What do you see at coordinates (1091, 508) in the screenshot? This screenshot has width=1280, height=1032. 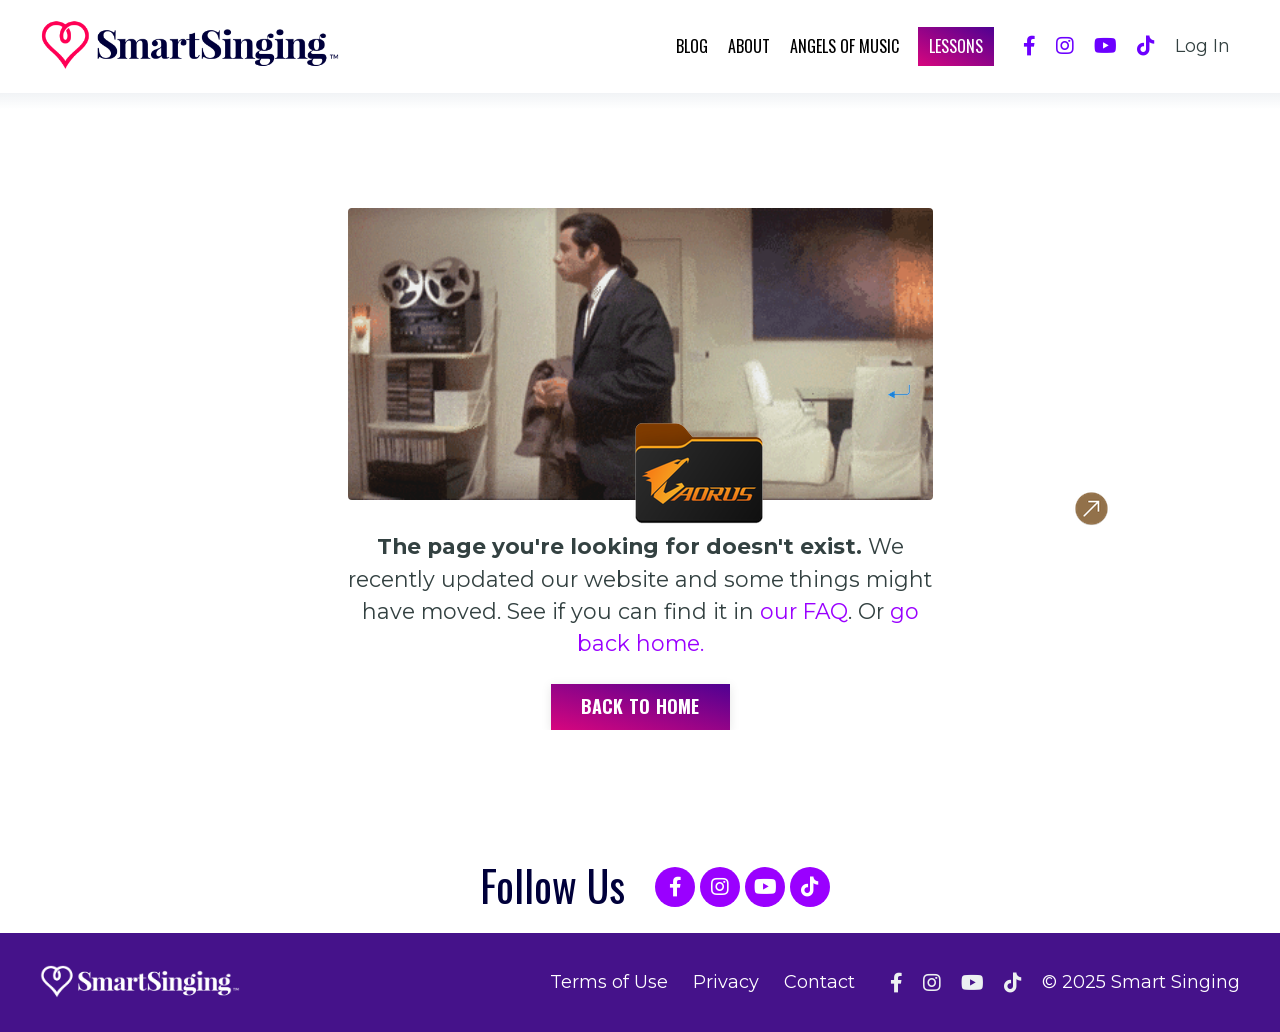 I see `indicates a symbolic link or shortcut to another file` at bounding box center [1091, 508].